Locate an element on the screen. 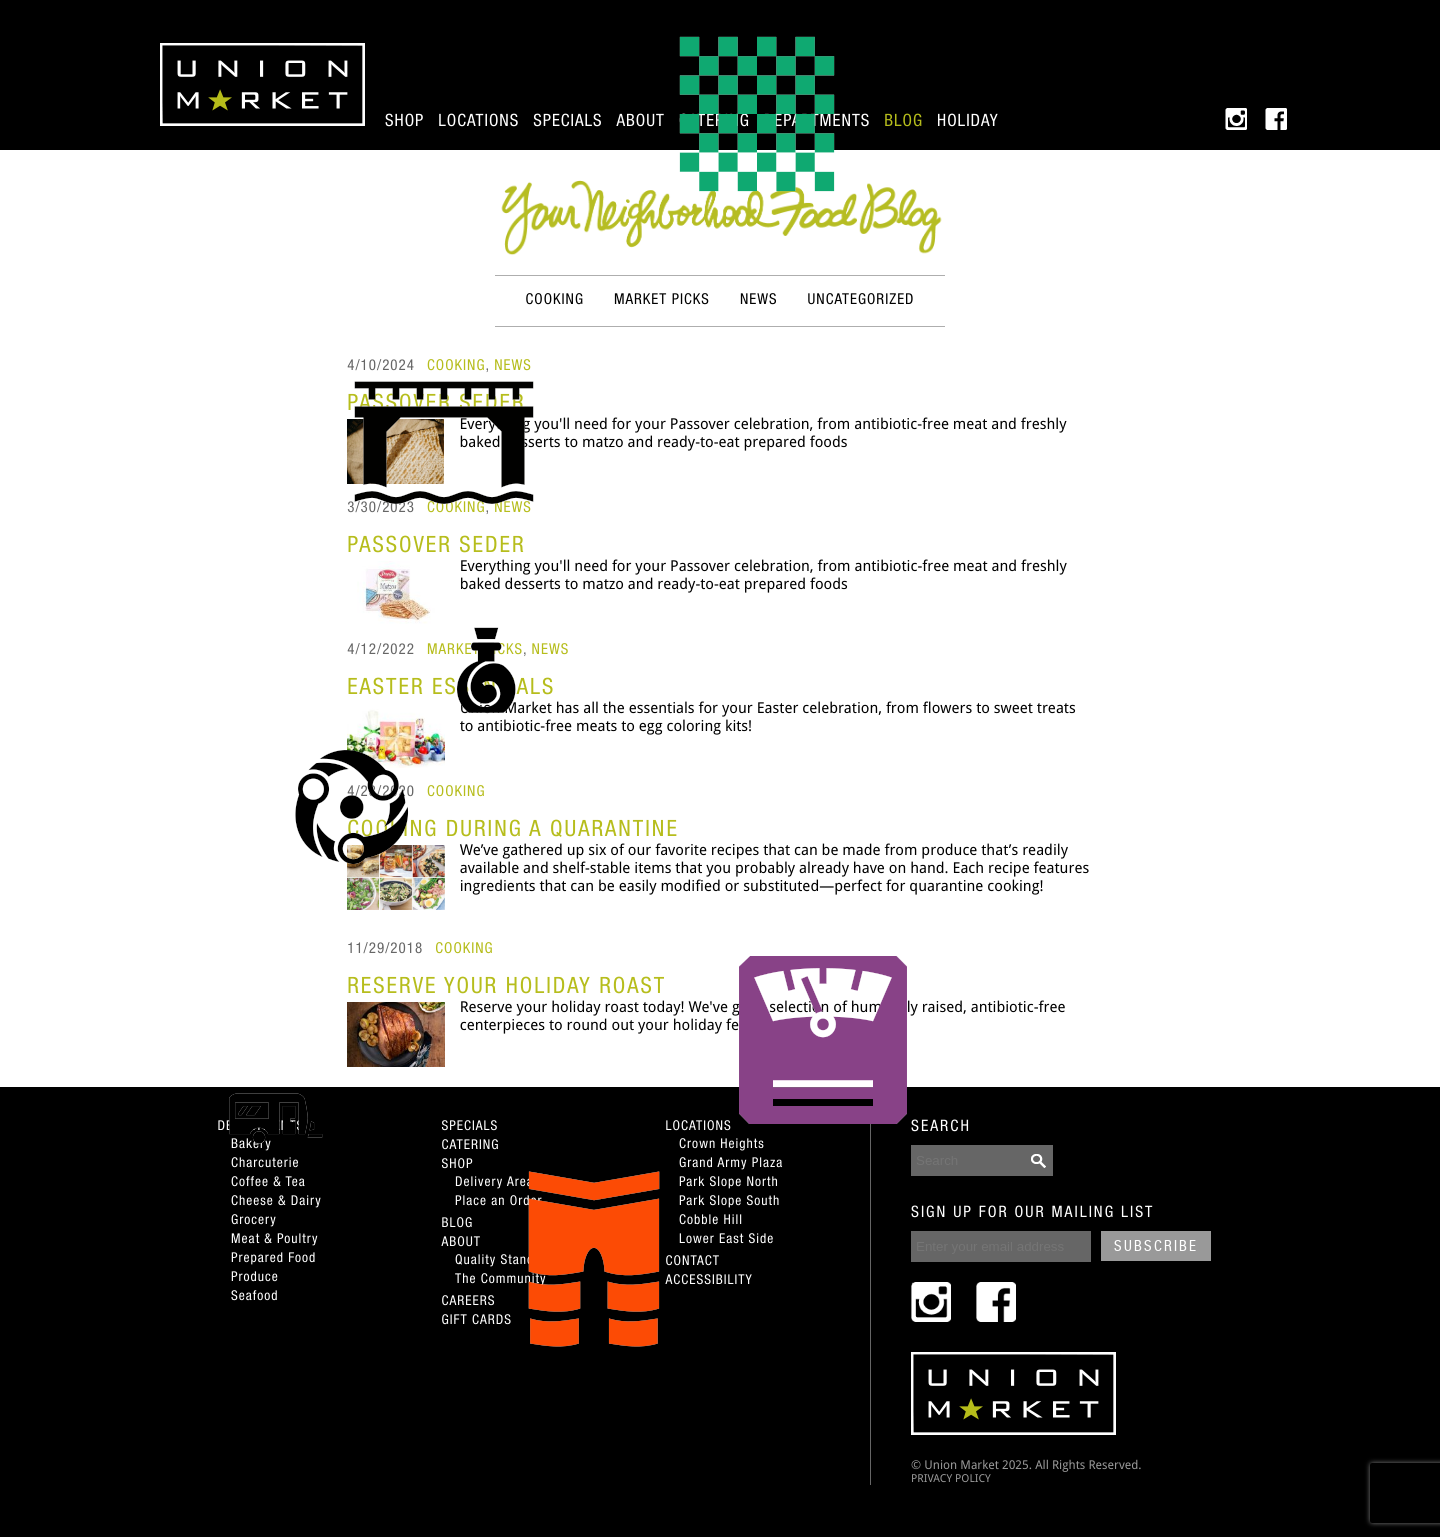 Image resolution: width=1440 pixels, height=1537 pixels. select caravan or RV vehicle type is located at coordinates (275, 1118).